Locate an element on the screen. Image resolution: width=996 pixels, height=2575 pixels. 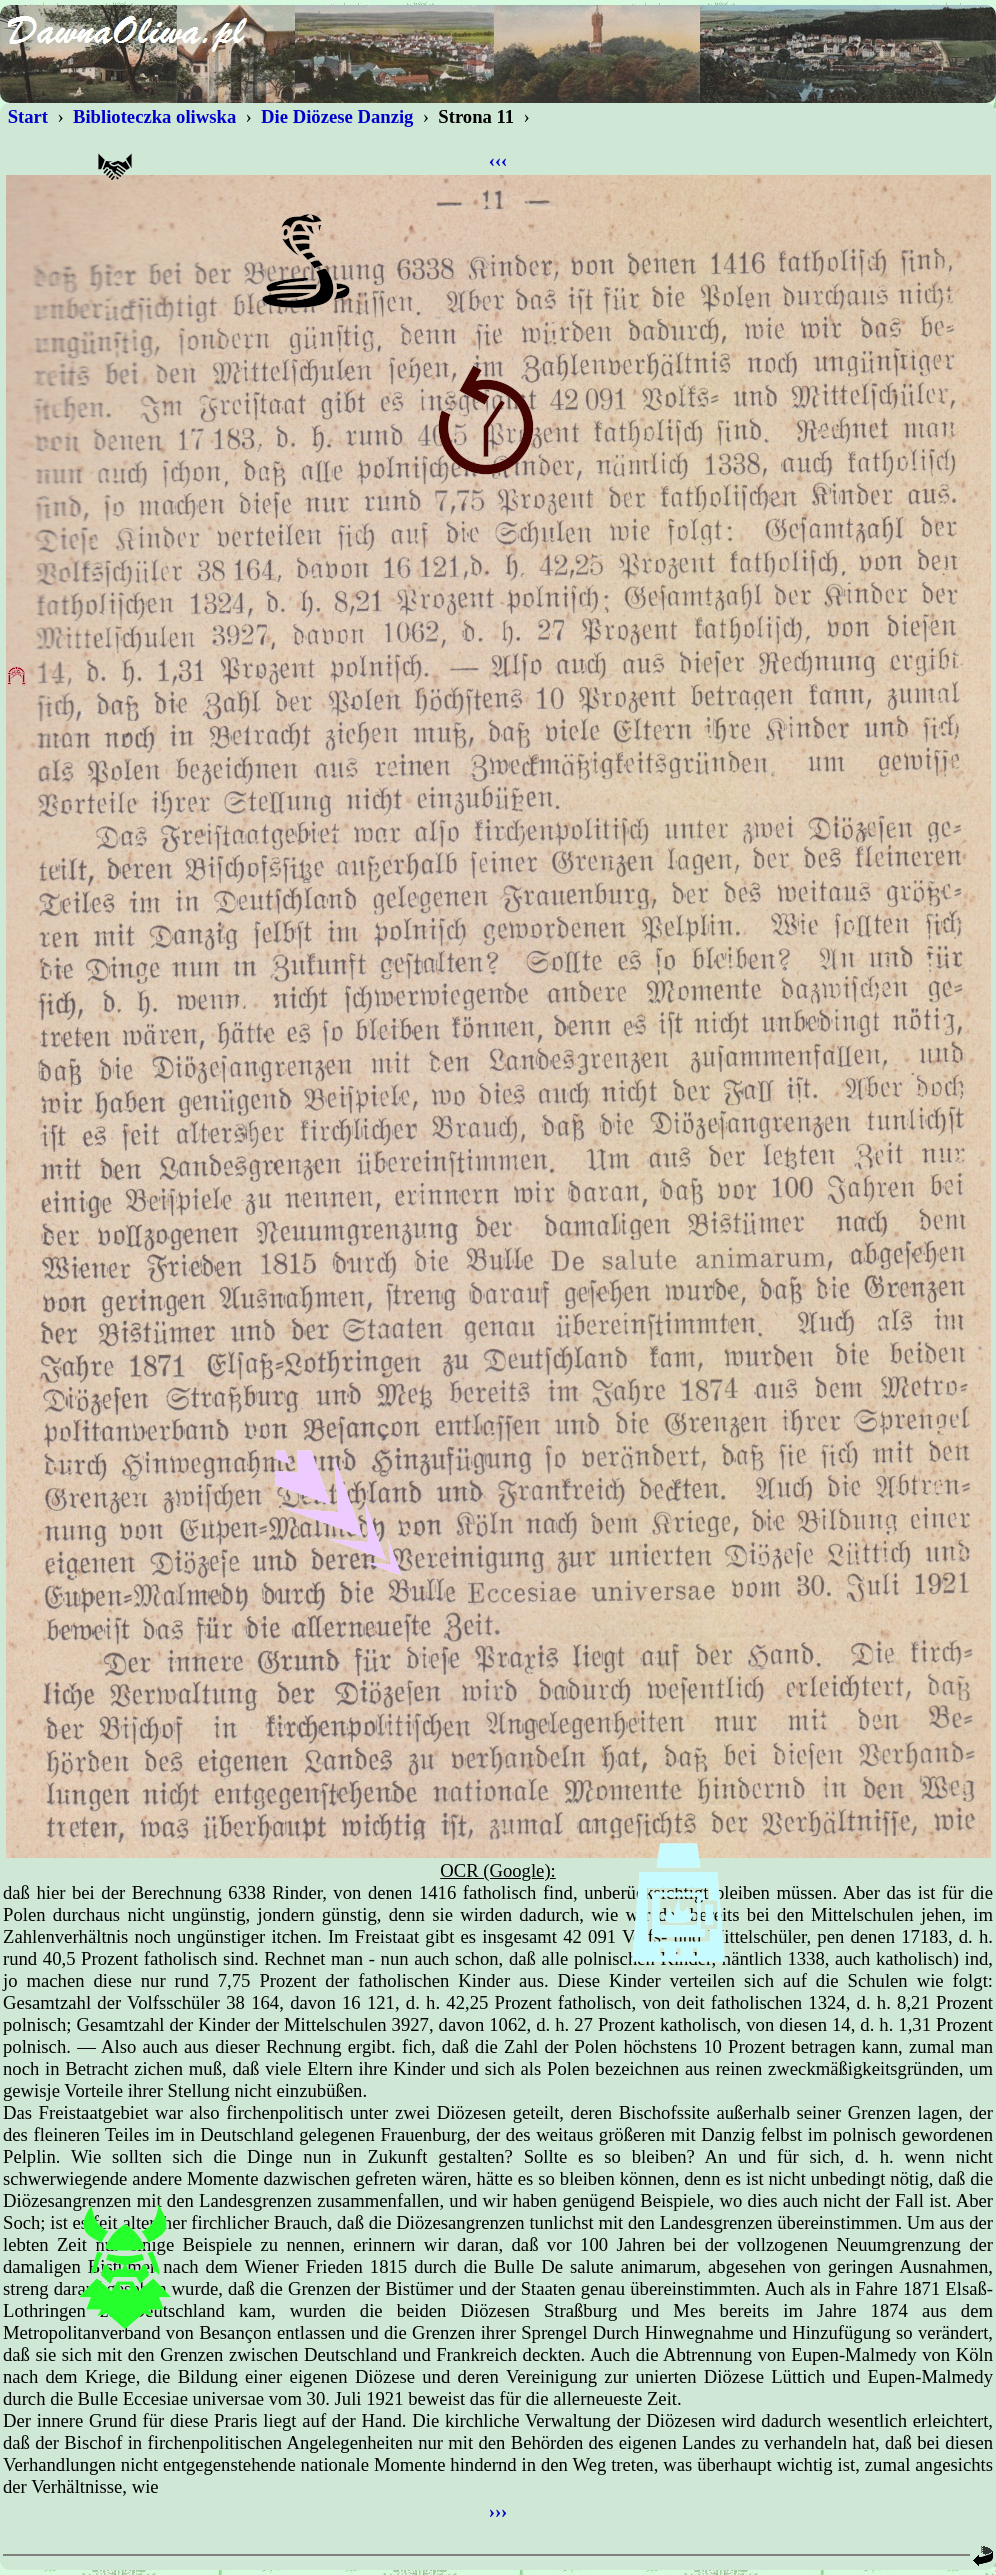
indicates a combo attack or chain skill is located at coordinates (339, 1513).